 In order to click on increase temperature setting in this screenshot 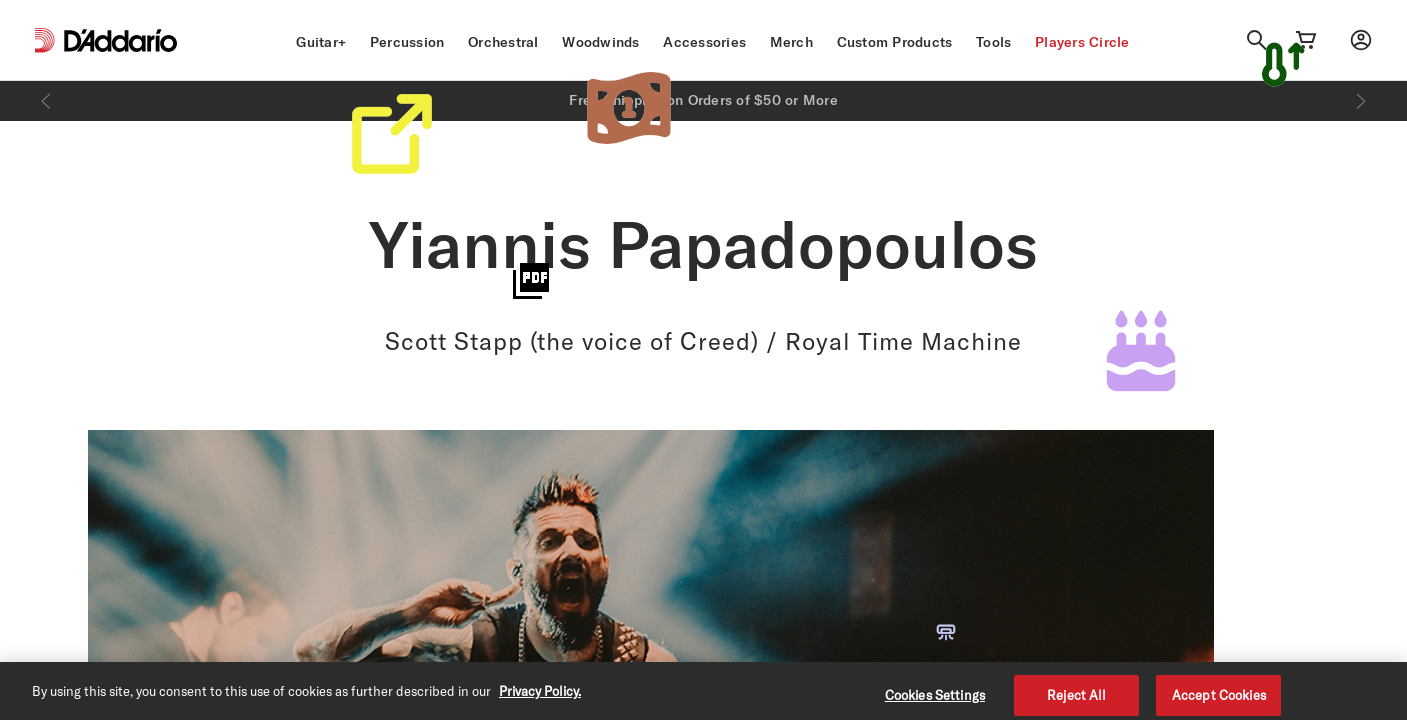, I will do `click(1282, 64)`.